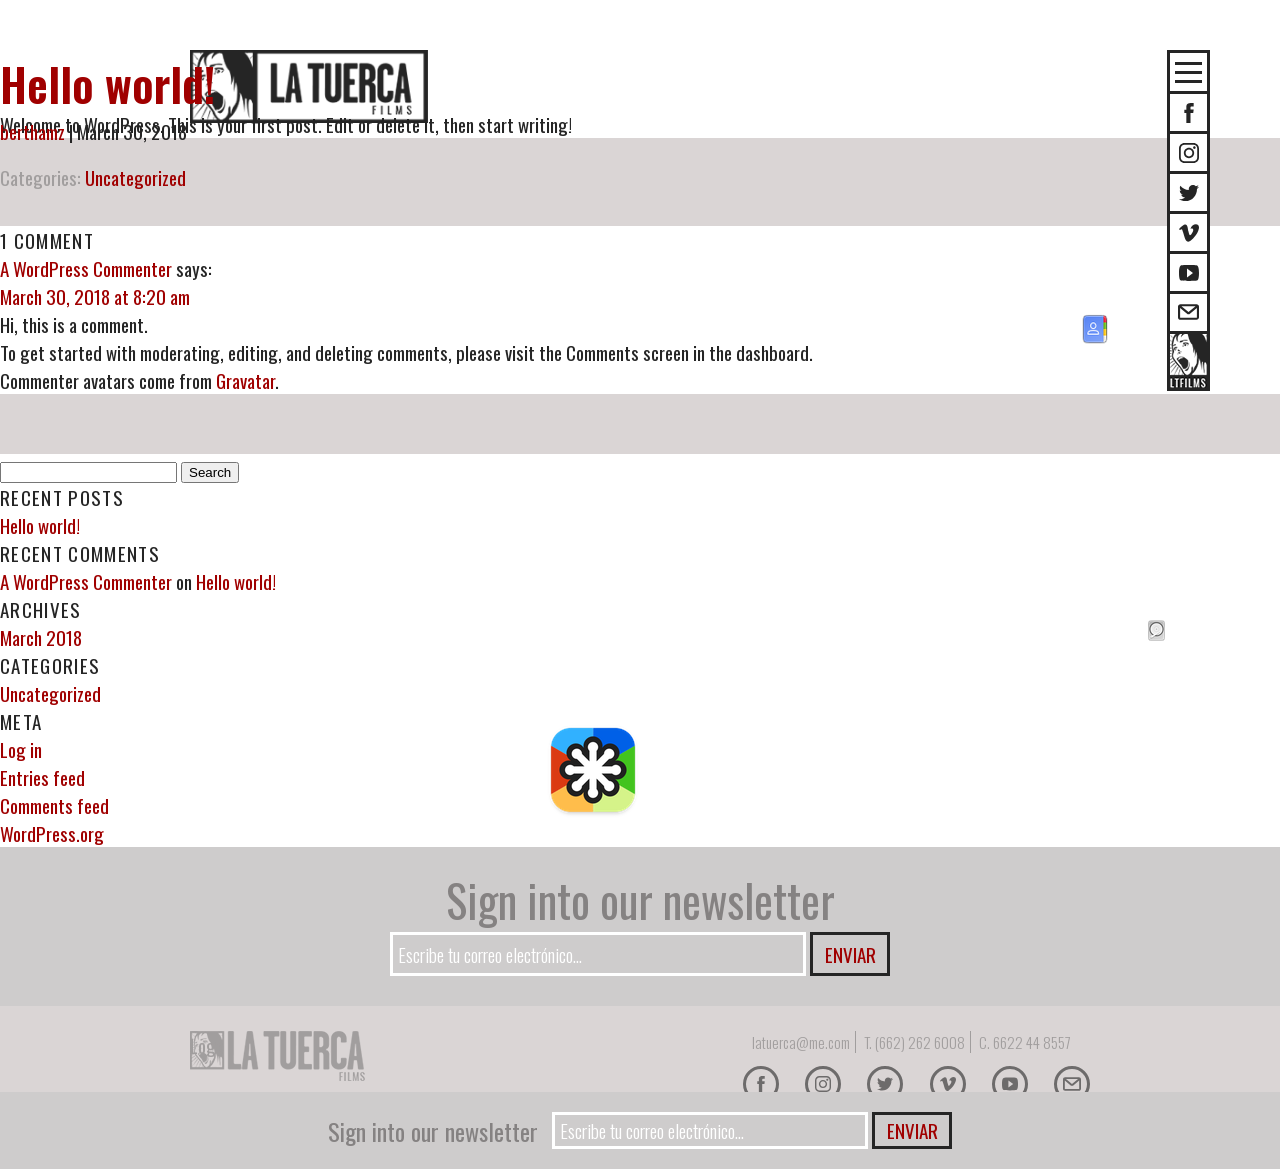 This screenshot has width=1280, height=1169. I want to click on open disk utility application, so click(1156, 630).